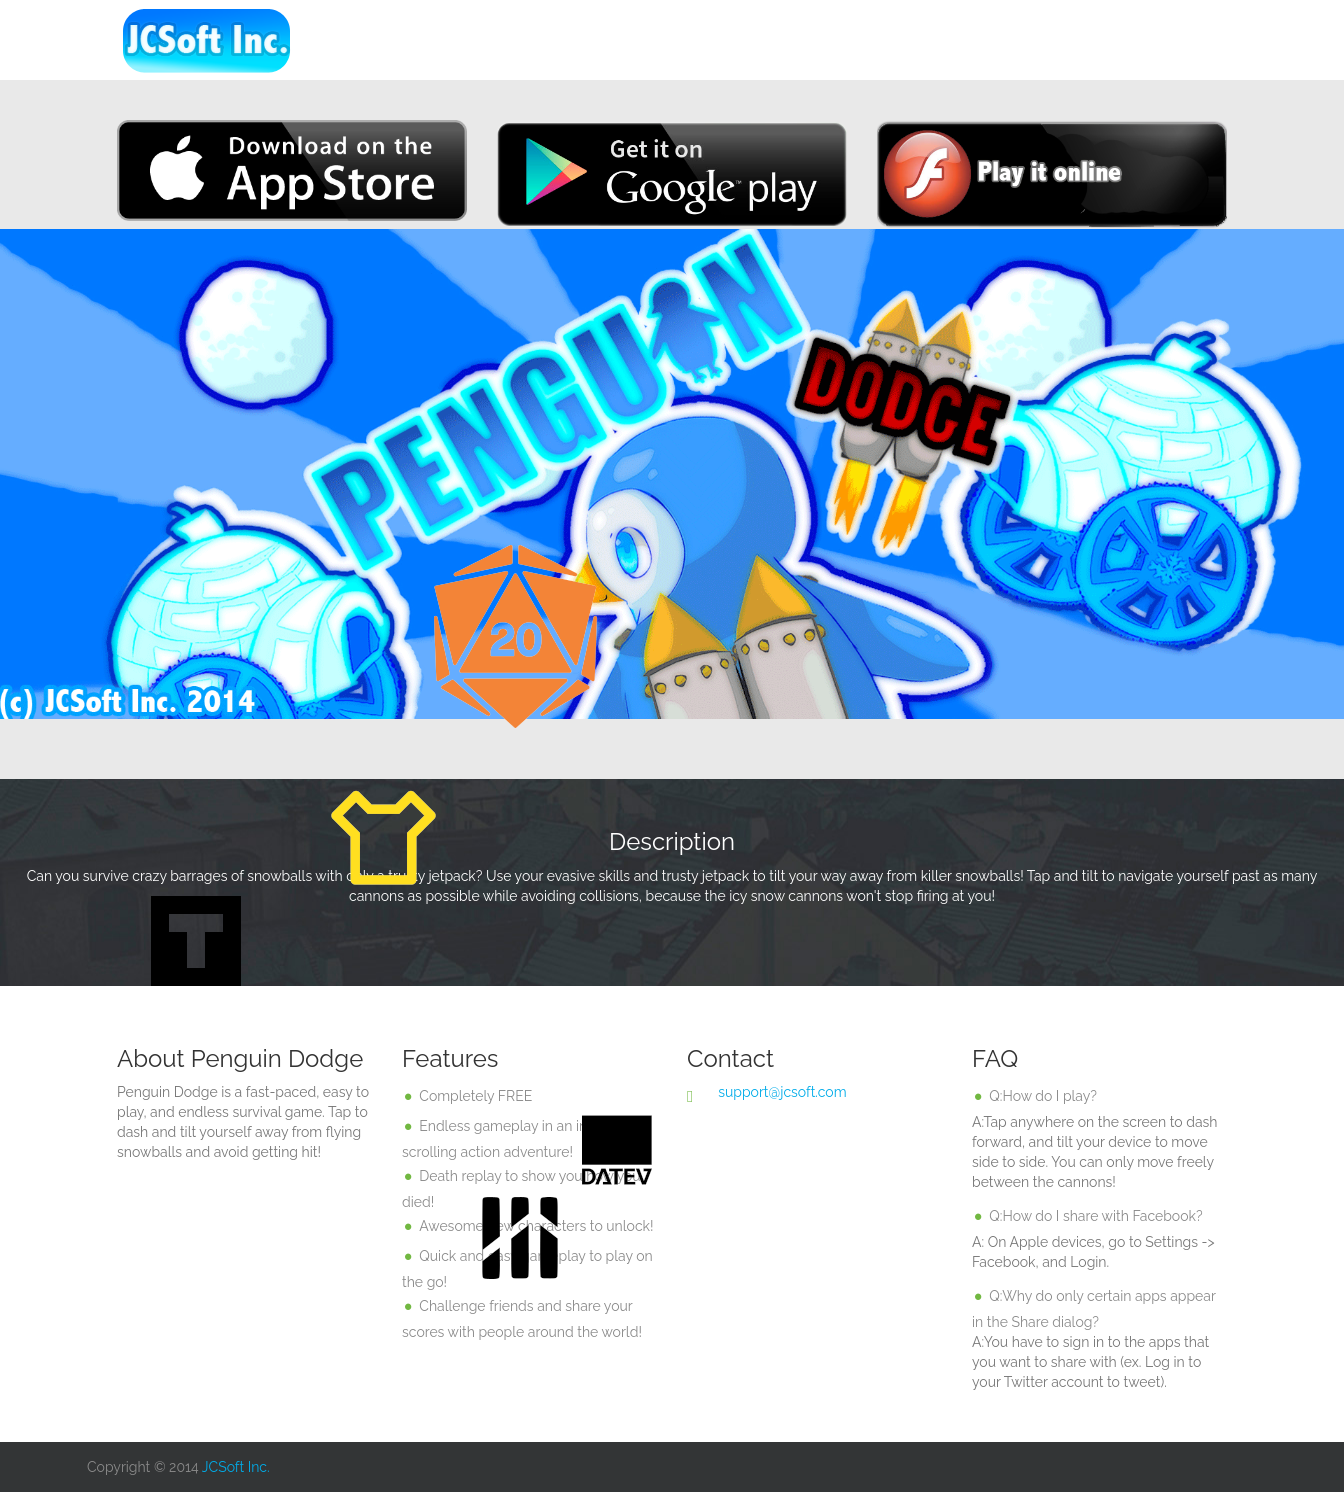 The image size is (1344, 1492). I want to click on open Roll20 virtual tabletop platform, so click(515, 636).